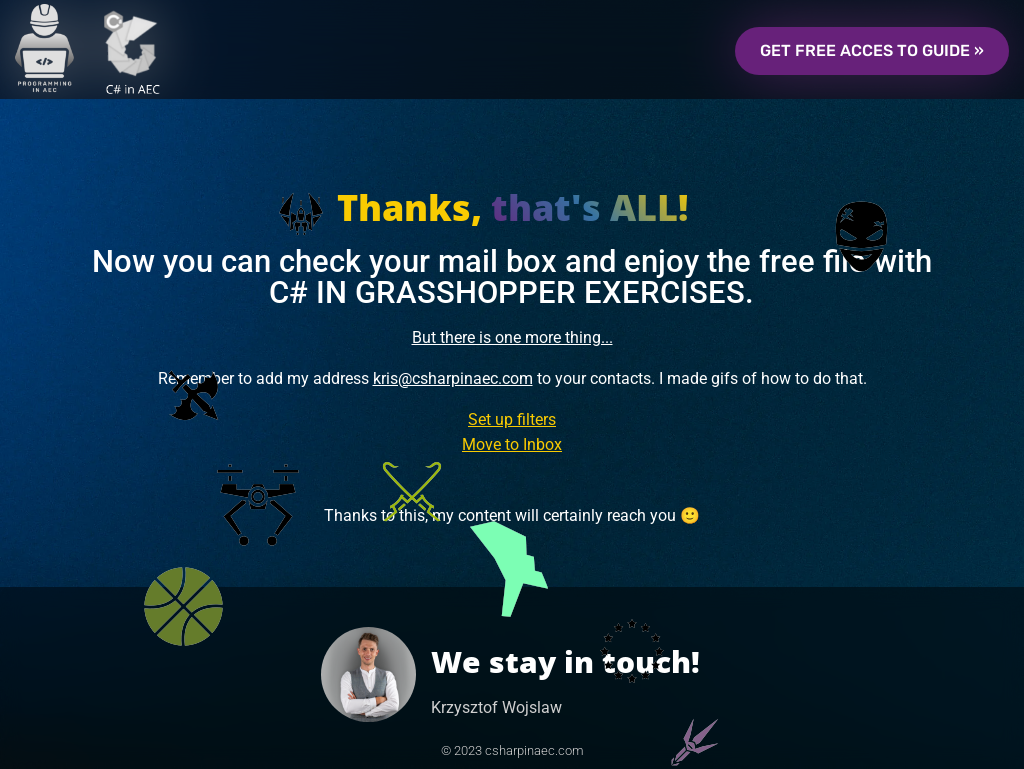  Describe the element at coordinates (632, 651) in the screenshot. I see `select european union as region or country` at that location.